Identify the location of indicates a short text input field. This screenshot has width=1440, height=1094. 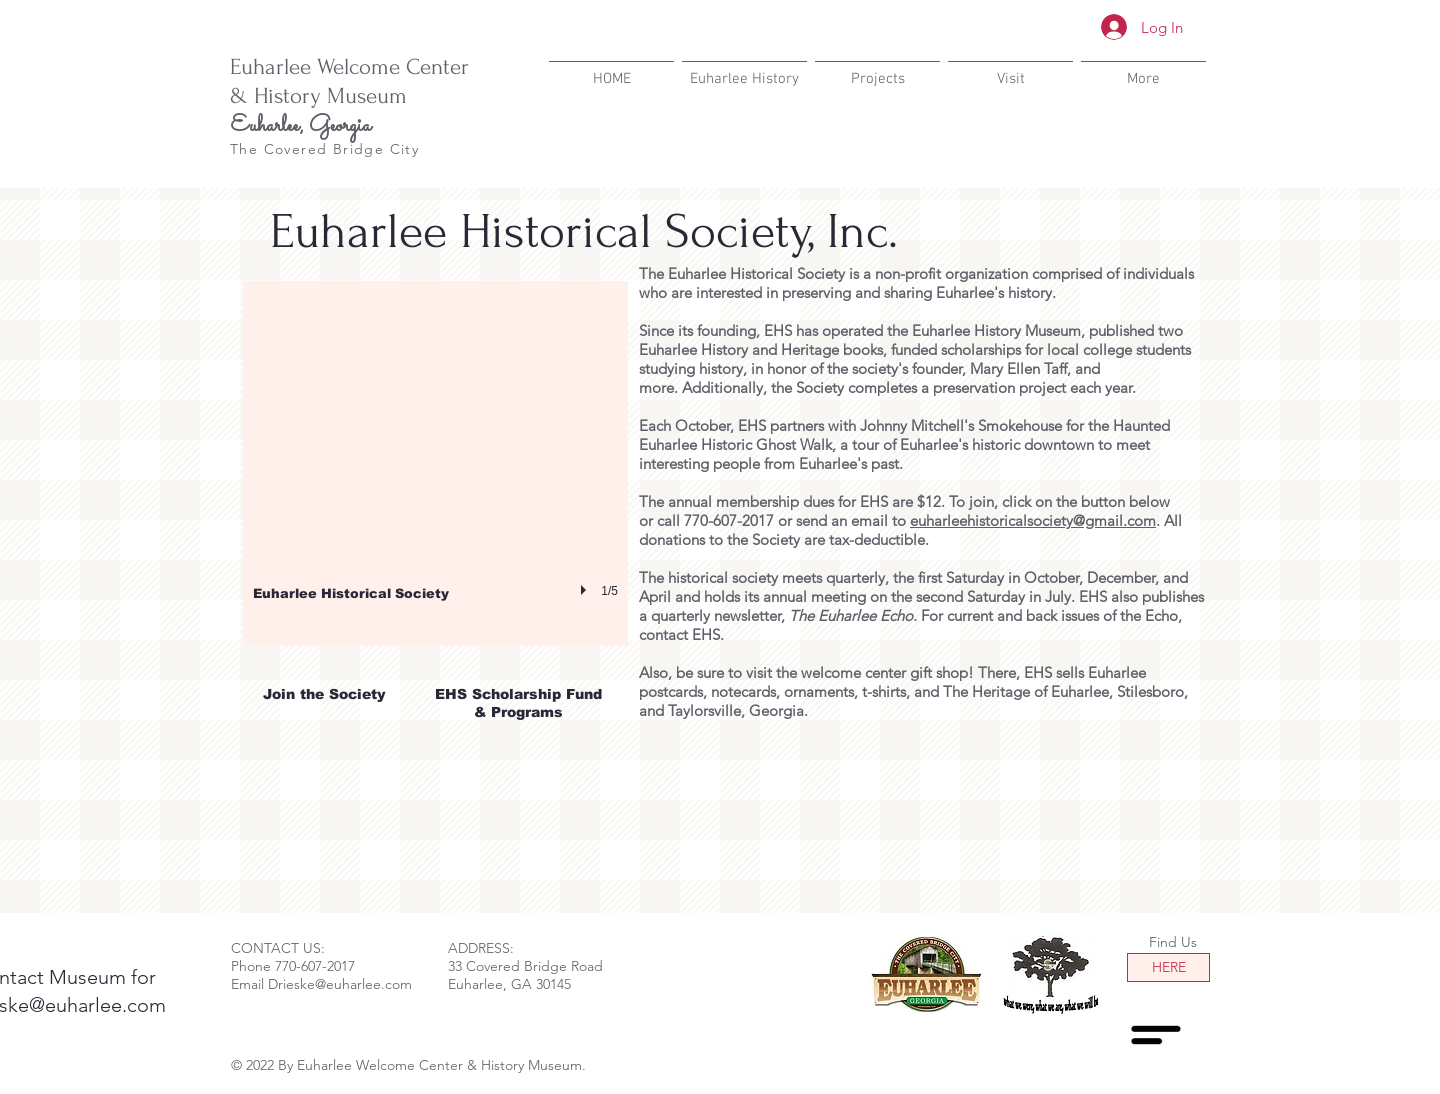
(1156, 1035).